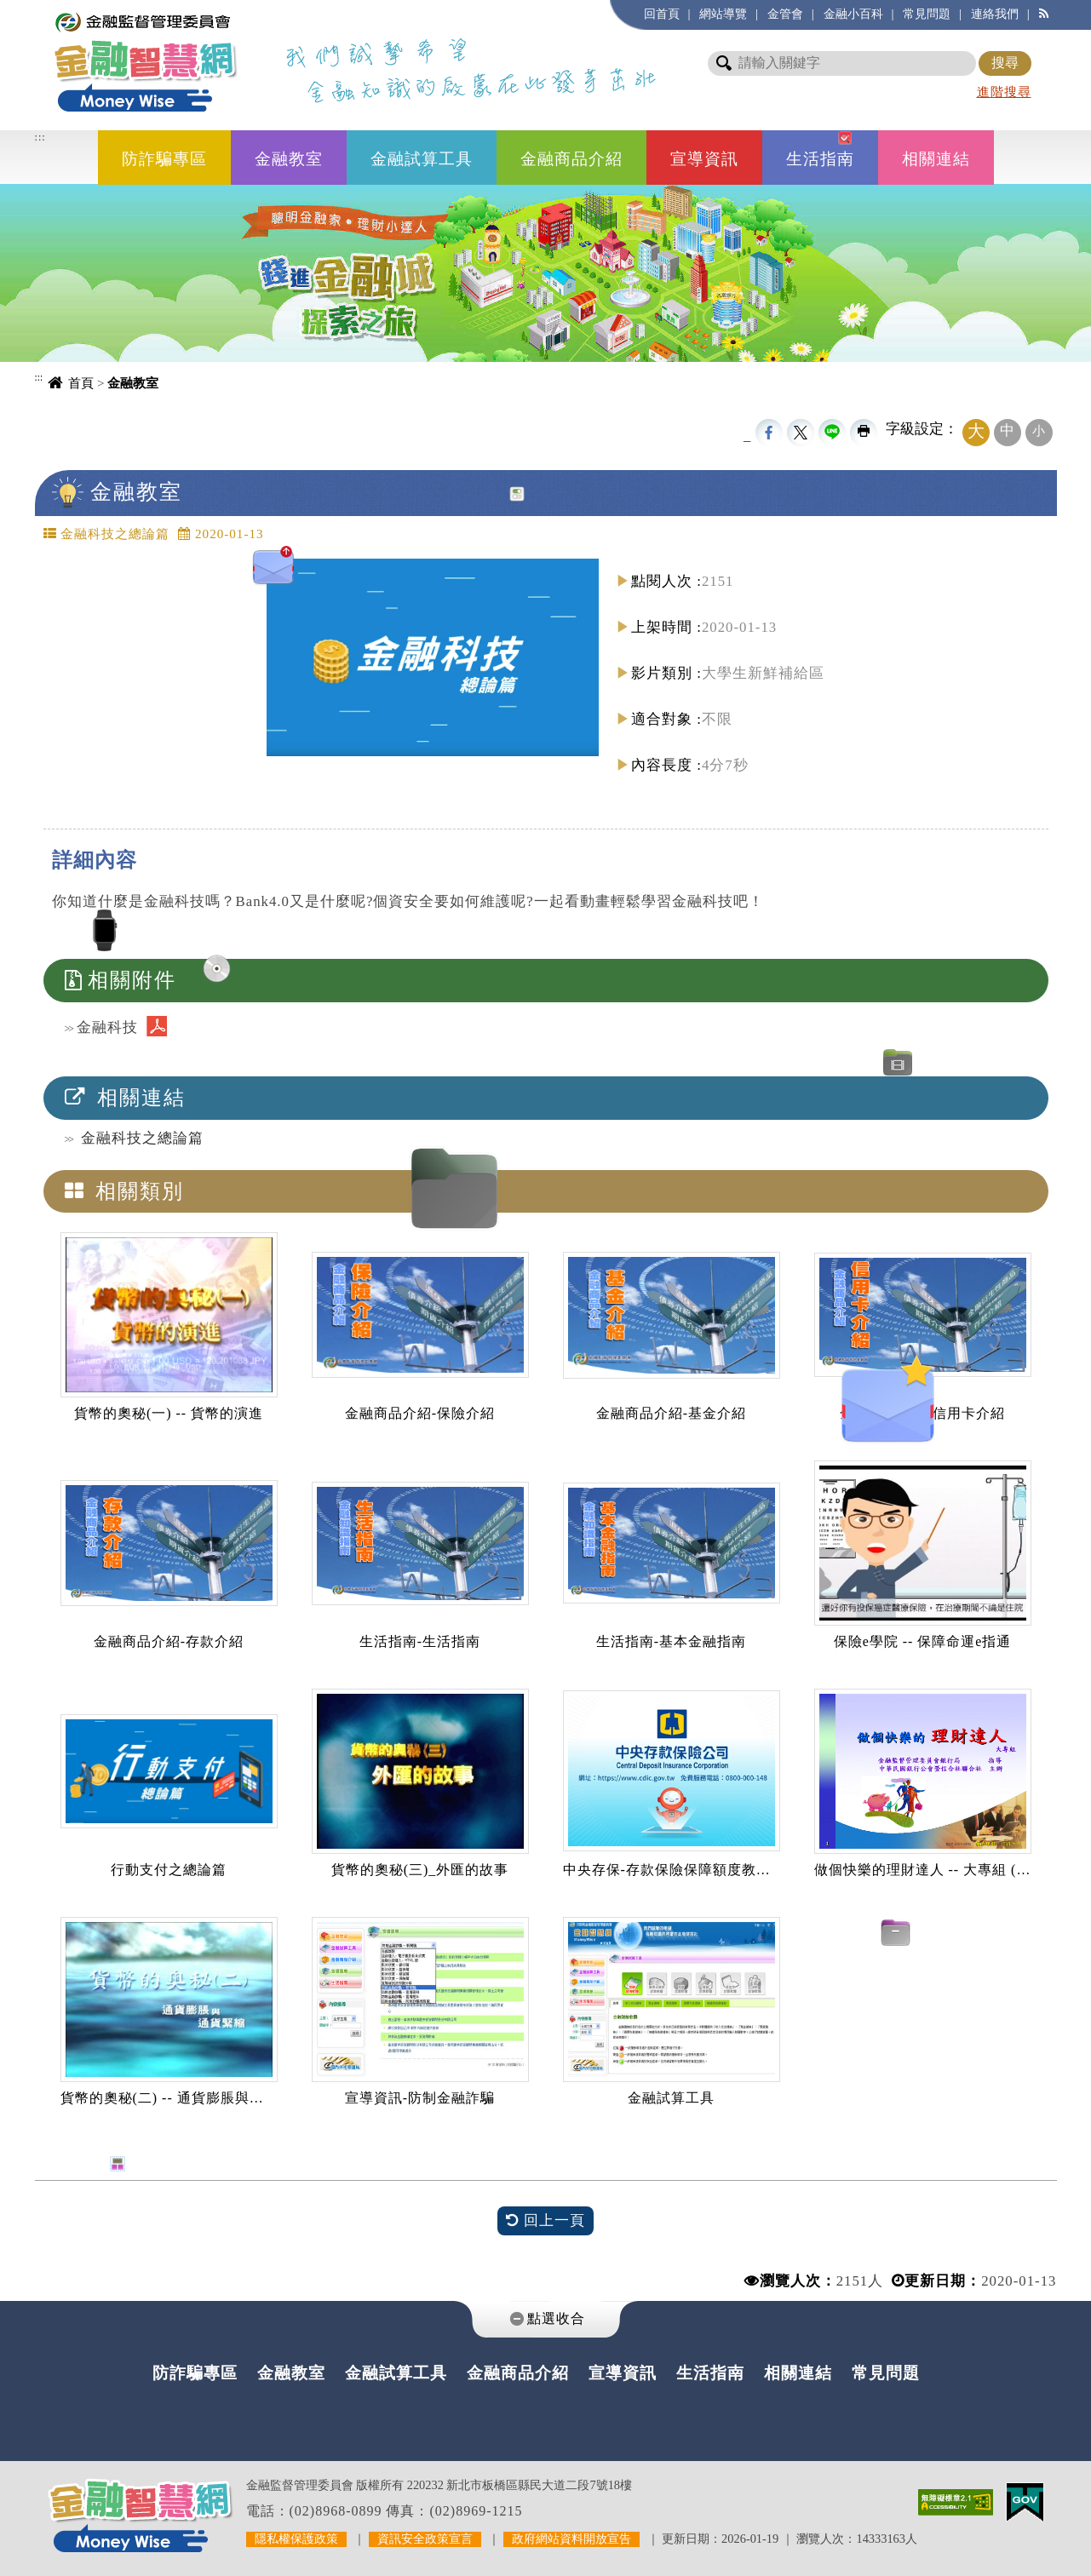  What do you see at coordinates (104, 930) in the screenshot?
I see `manage connected Apple Watch device` at bounding box center [104, 930].